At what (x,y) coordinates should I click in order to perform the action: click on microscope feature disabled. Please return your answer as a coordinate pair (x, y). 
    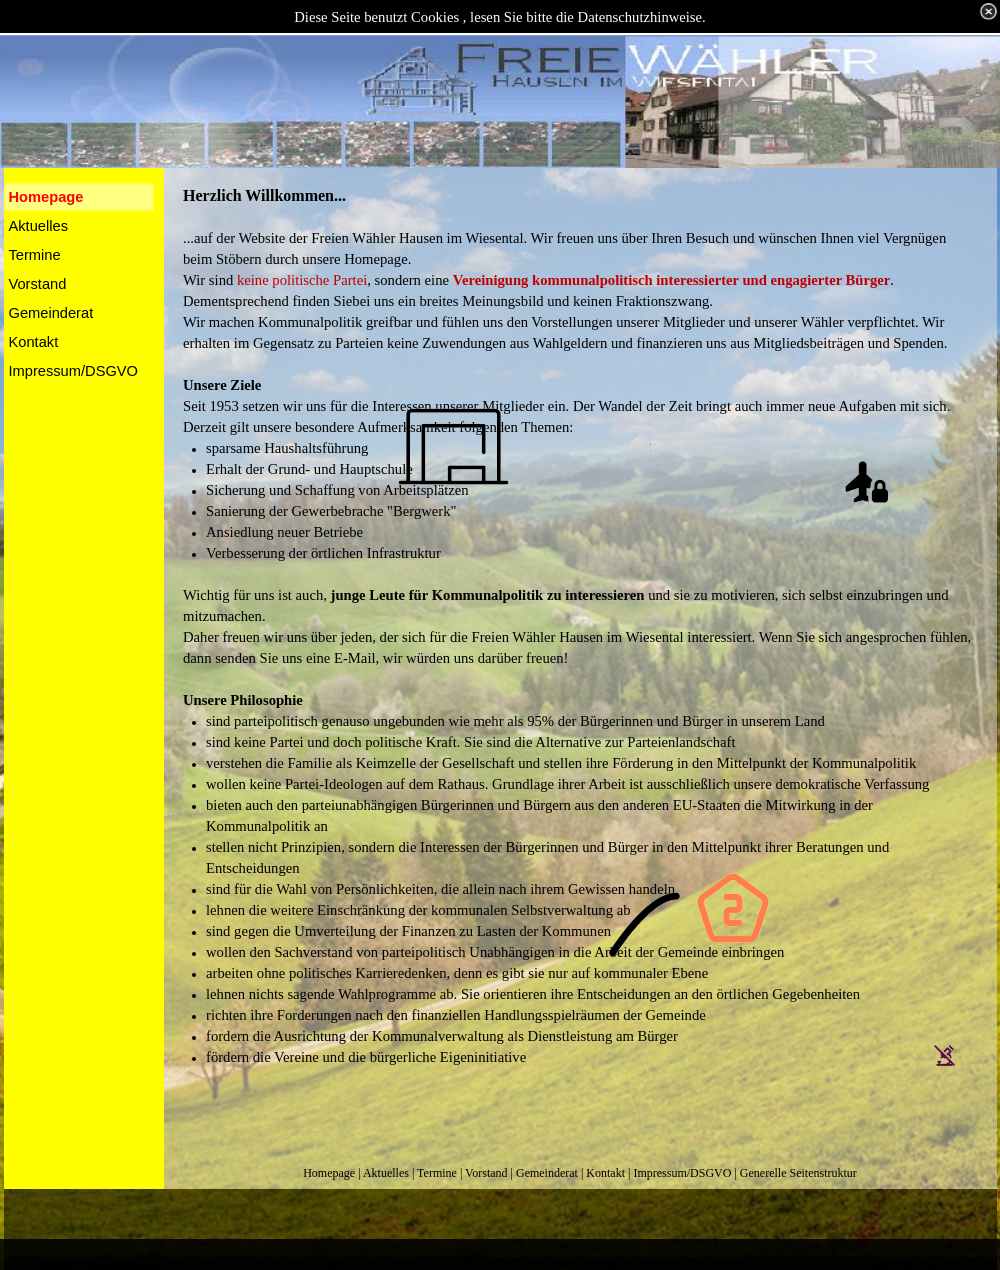
    Looking at the image, I should click on (944, 1055).